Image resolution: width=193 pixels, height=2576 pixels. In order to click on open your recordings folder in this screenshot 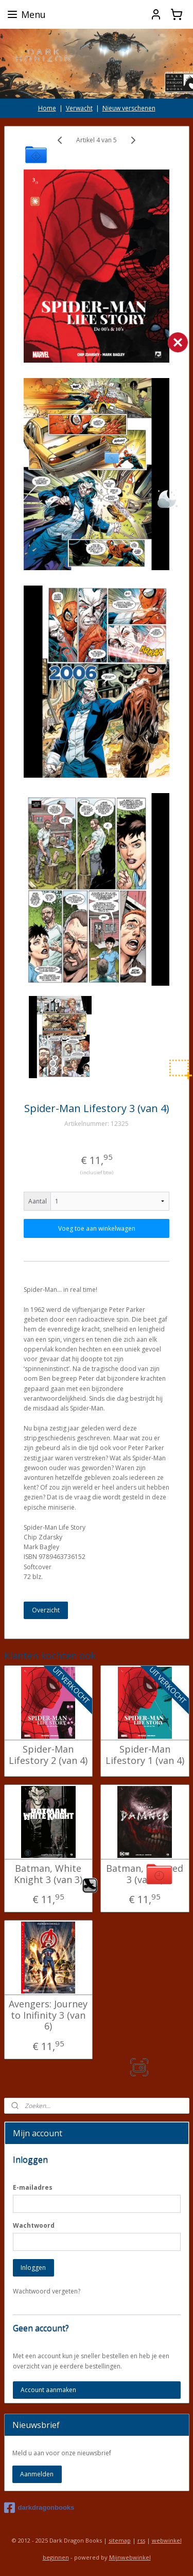, I will do `click(112, 457)`.